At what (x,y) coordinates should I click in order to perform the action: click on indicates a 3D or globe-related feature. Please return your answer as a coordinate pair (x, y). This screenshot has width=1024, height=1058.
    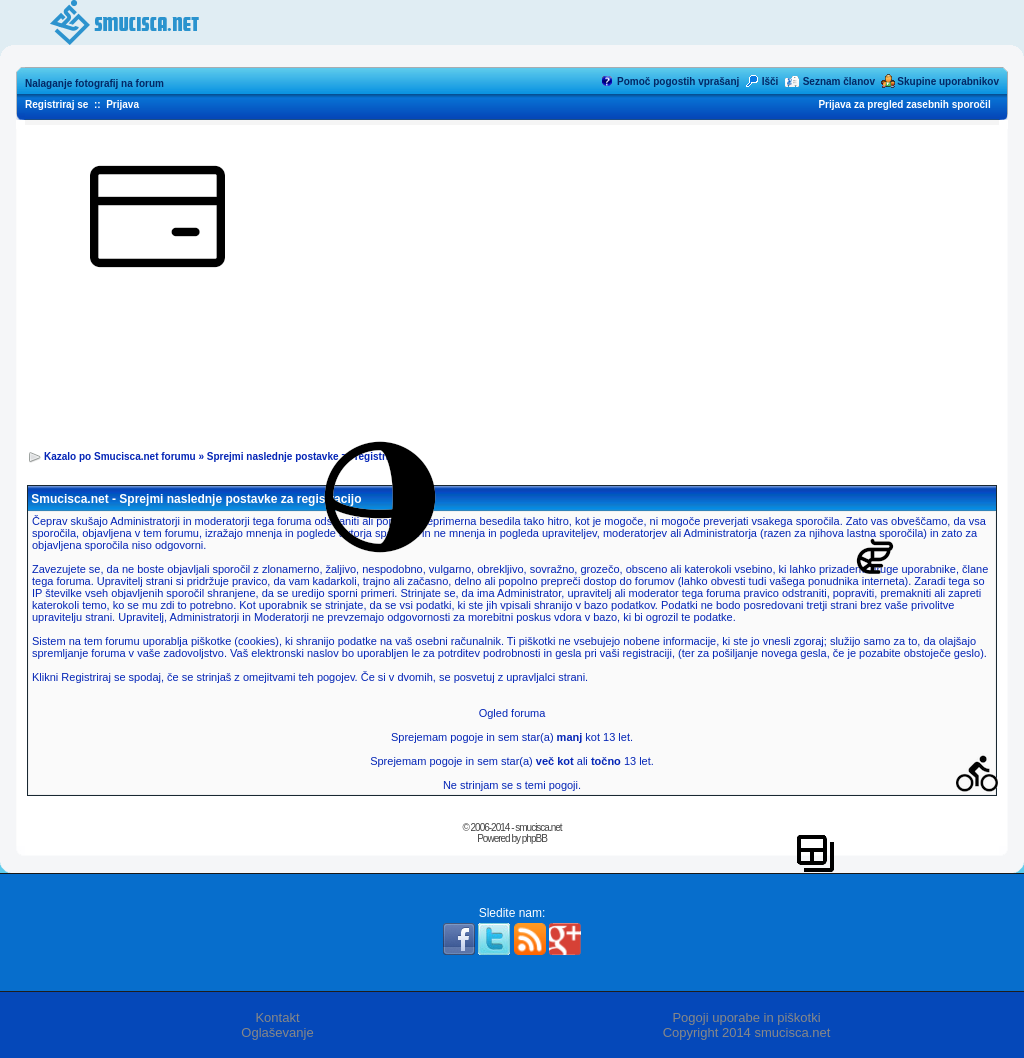
    Looking at the image, I should click on (380, 497).